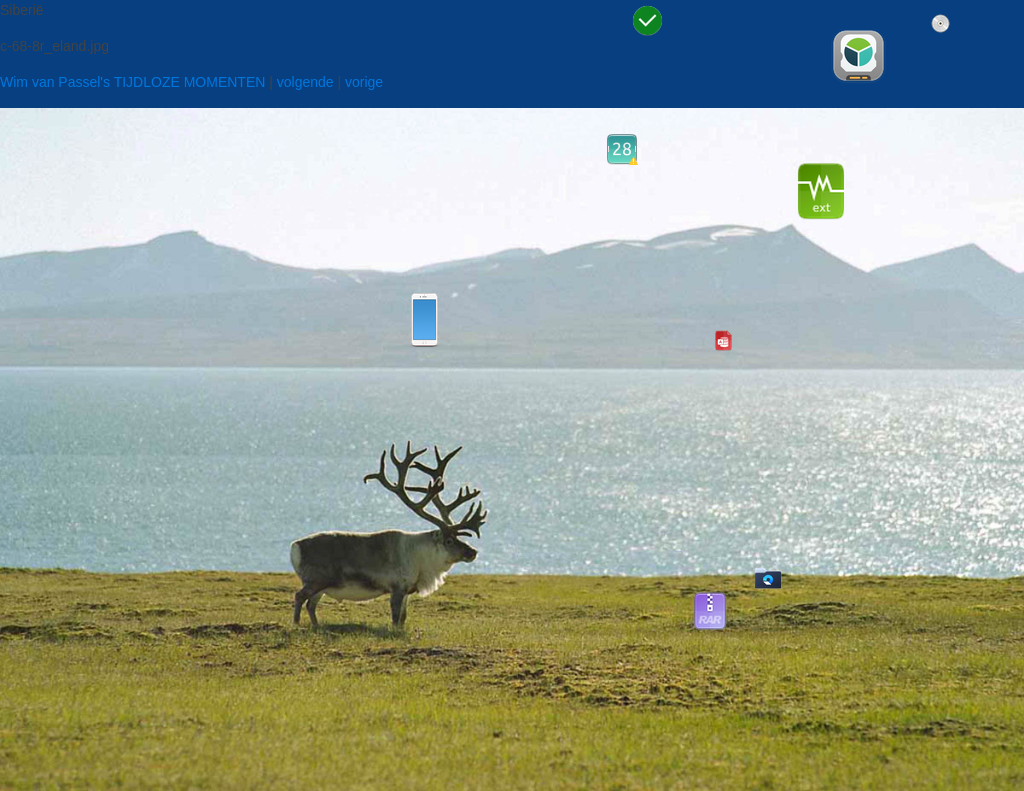 This screenshot has width=1024, height=791. I want to click on microsoft access database file, so click(723, 340).